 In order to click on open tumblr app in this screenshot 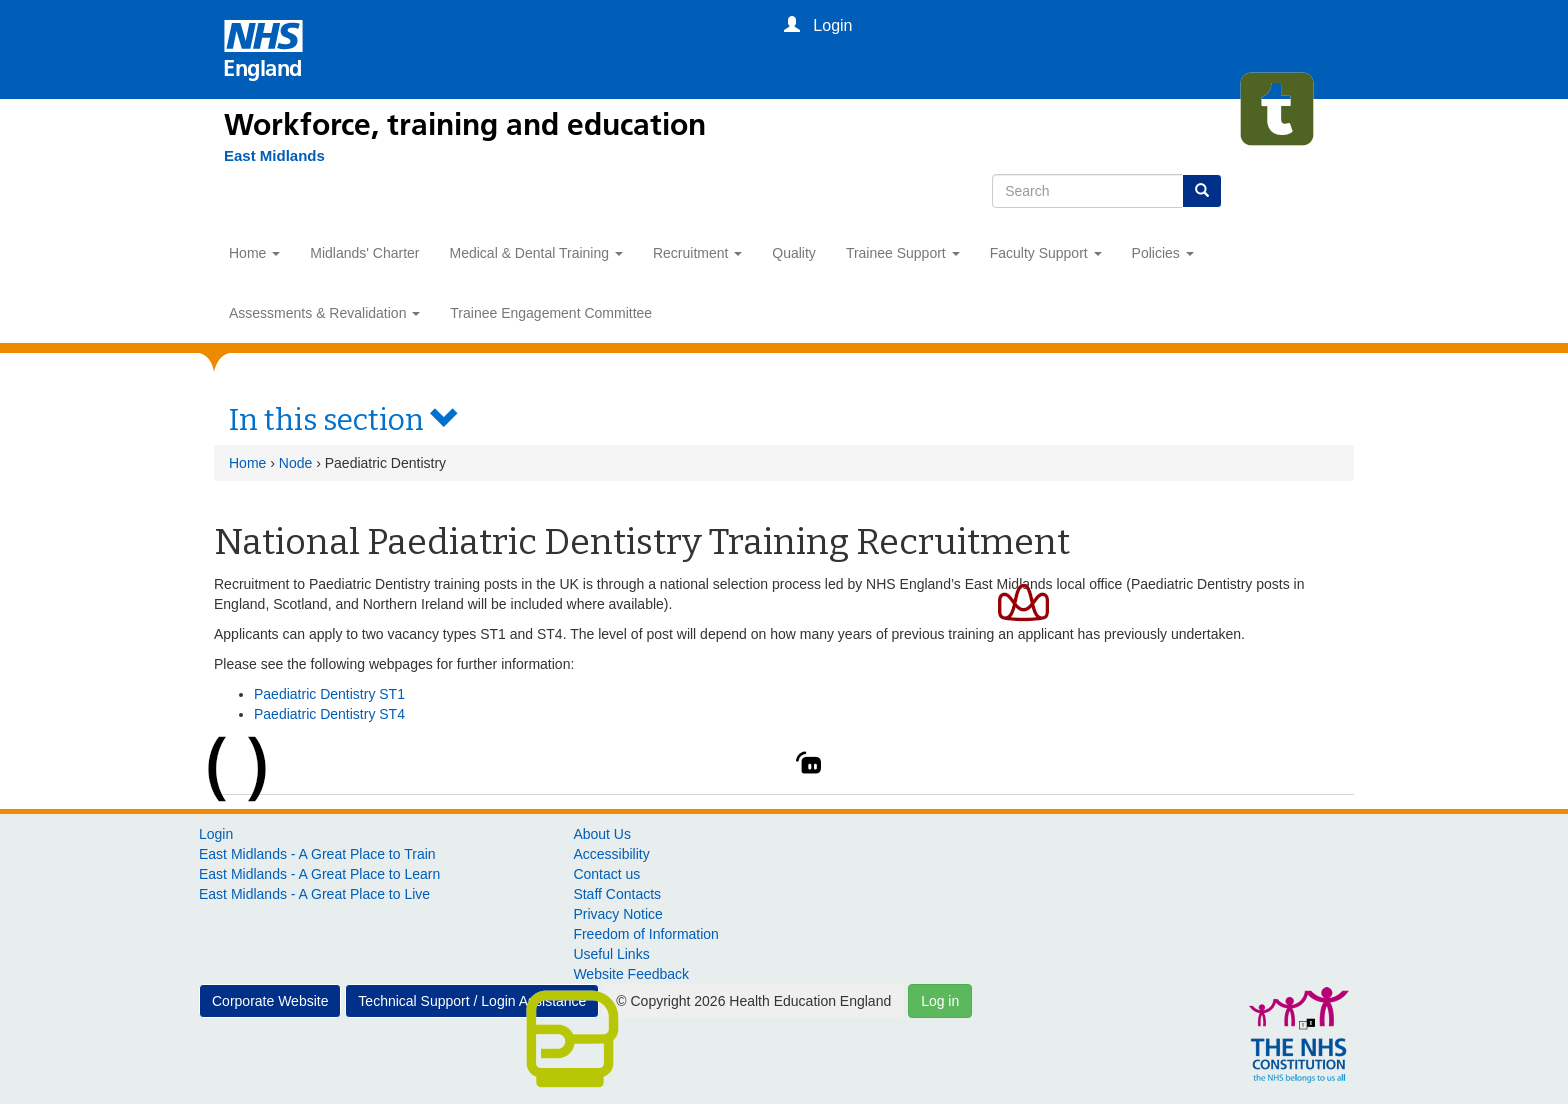, I will do `click(1277, 109)`.